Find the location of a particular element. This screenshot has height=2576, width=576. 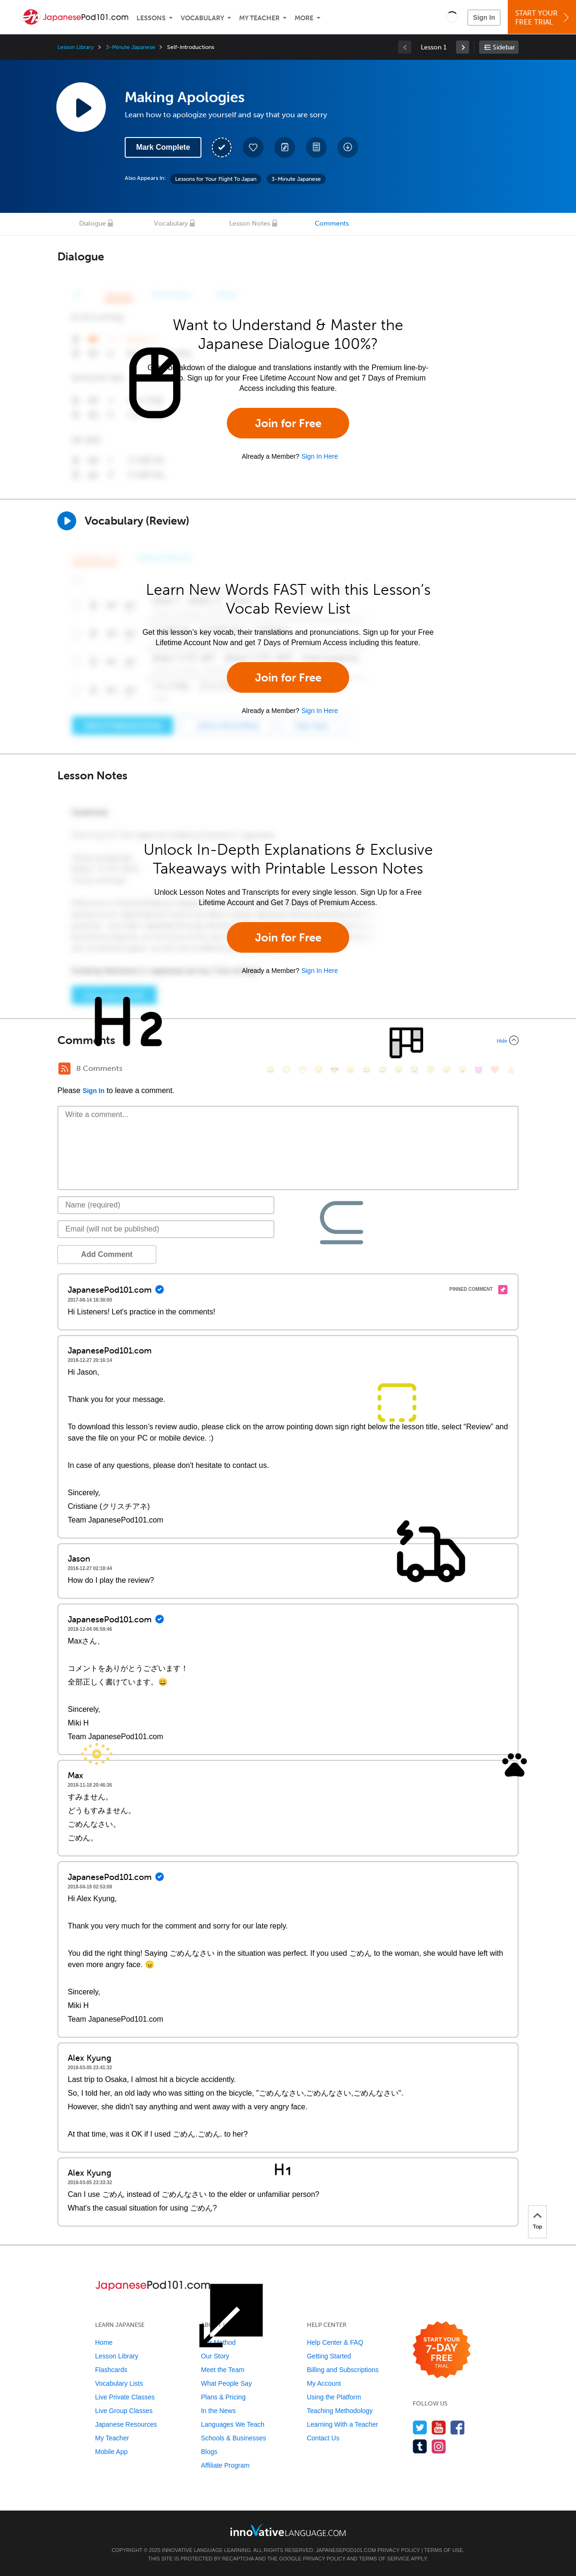

select electric vehicle delivery option is located at coordinates (431, 1551).